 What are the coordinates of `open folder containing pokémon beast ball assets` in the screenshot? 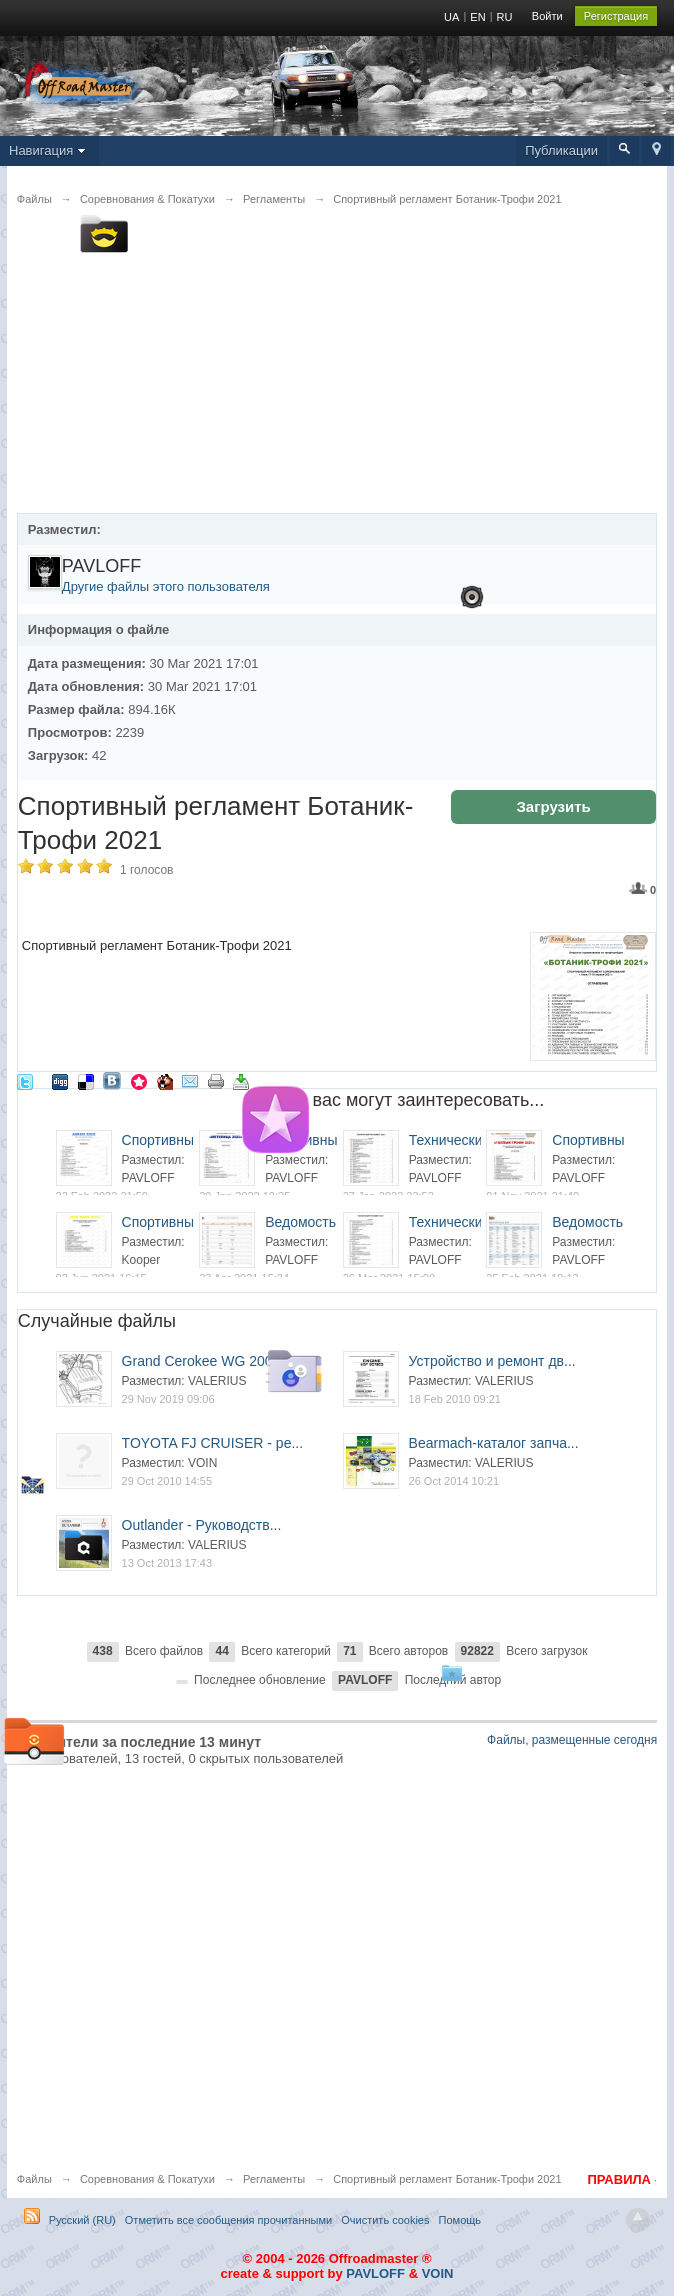 It's located at (32, 1485).